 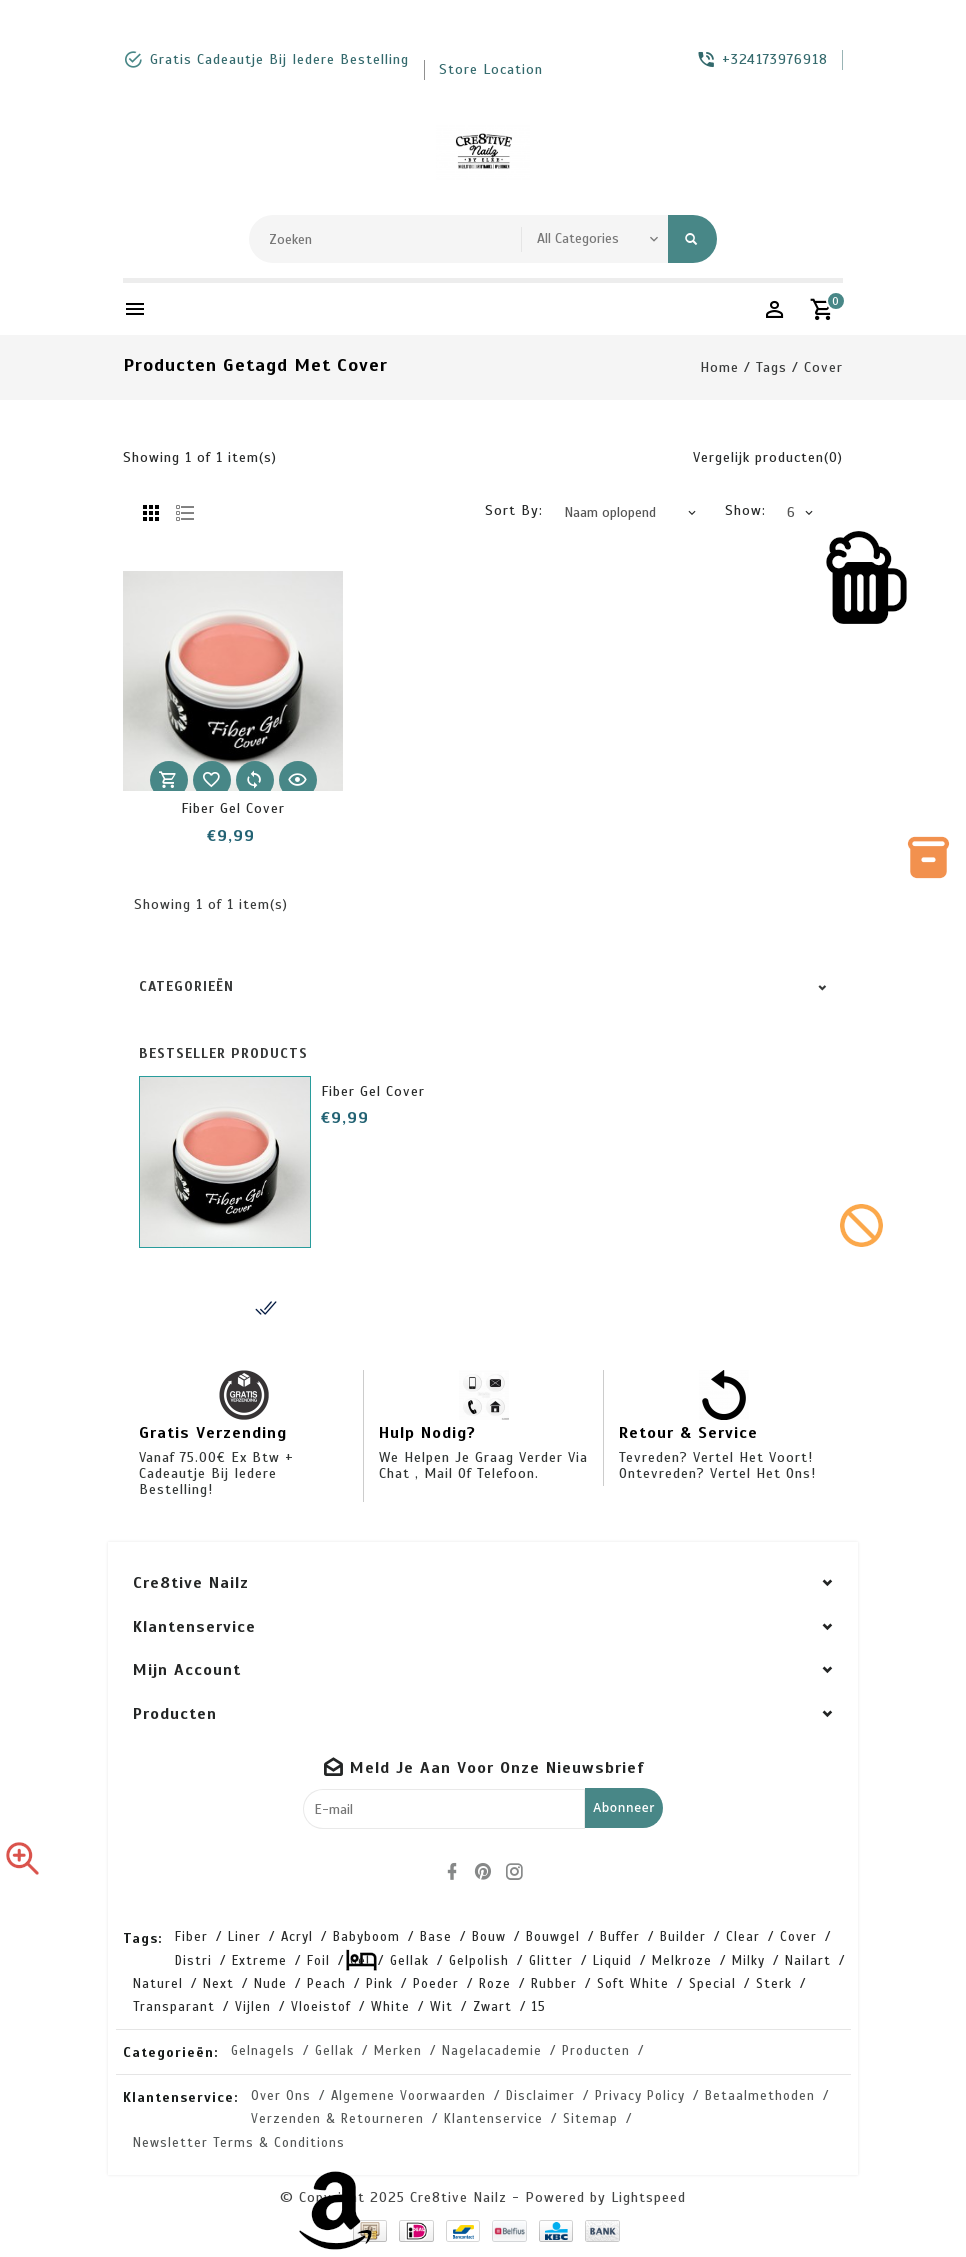 What do you see at coordinates (866, 577) in the screenshot?
I see `browse nearby bars or pubs` at bounding box center [866, 577].